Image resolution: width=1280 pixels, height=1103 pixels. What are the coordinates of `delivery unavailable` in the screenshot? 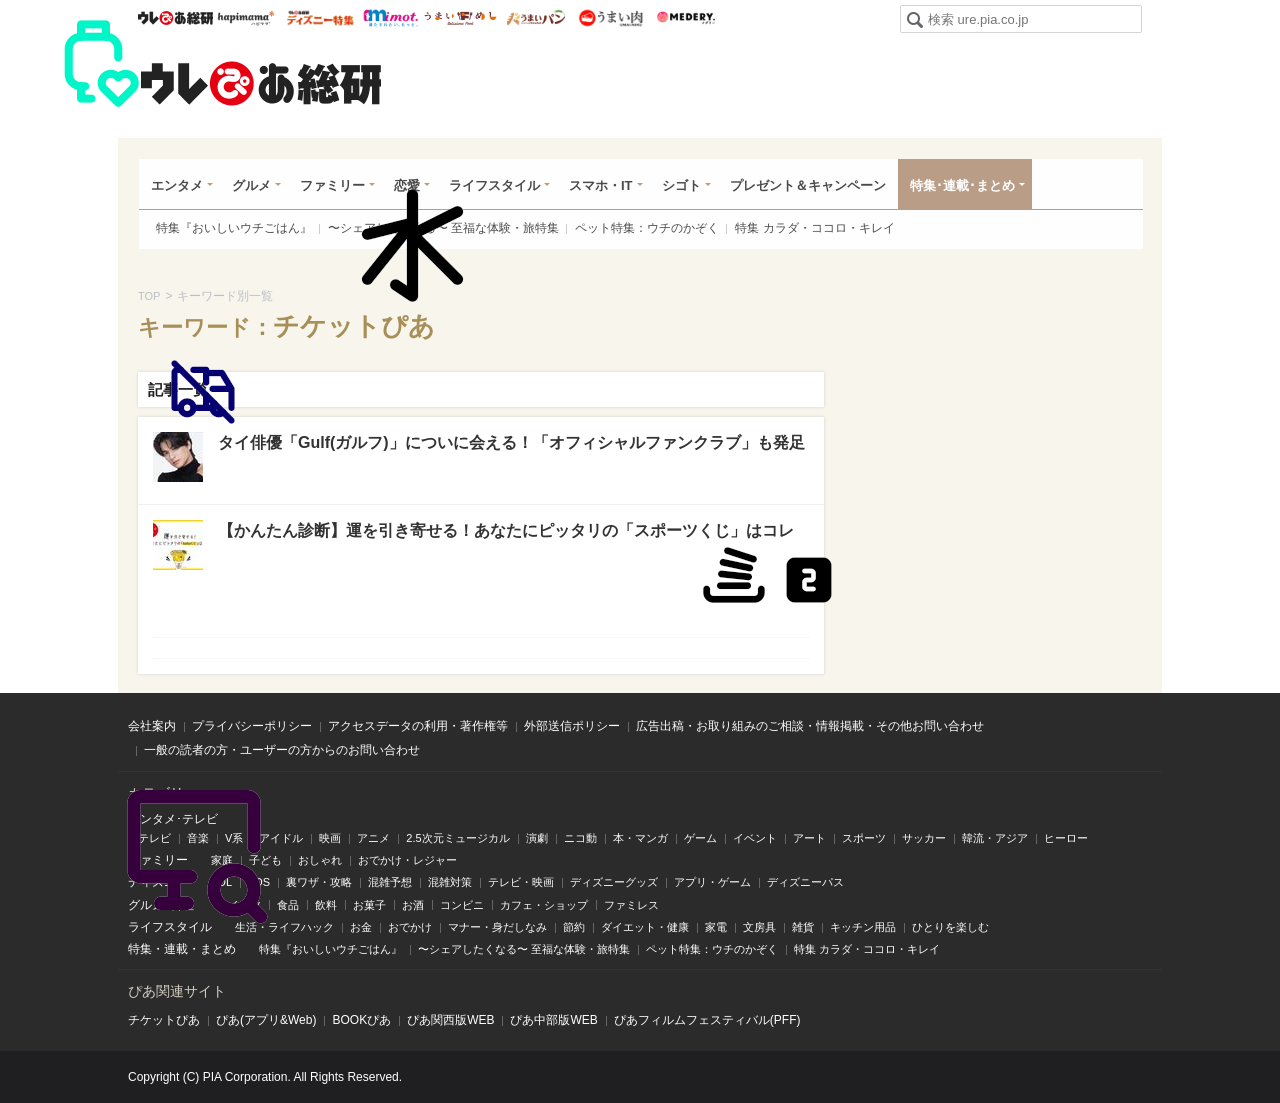 It's located at (203, 392).